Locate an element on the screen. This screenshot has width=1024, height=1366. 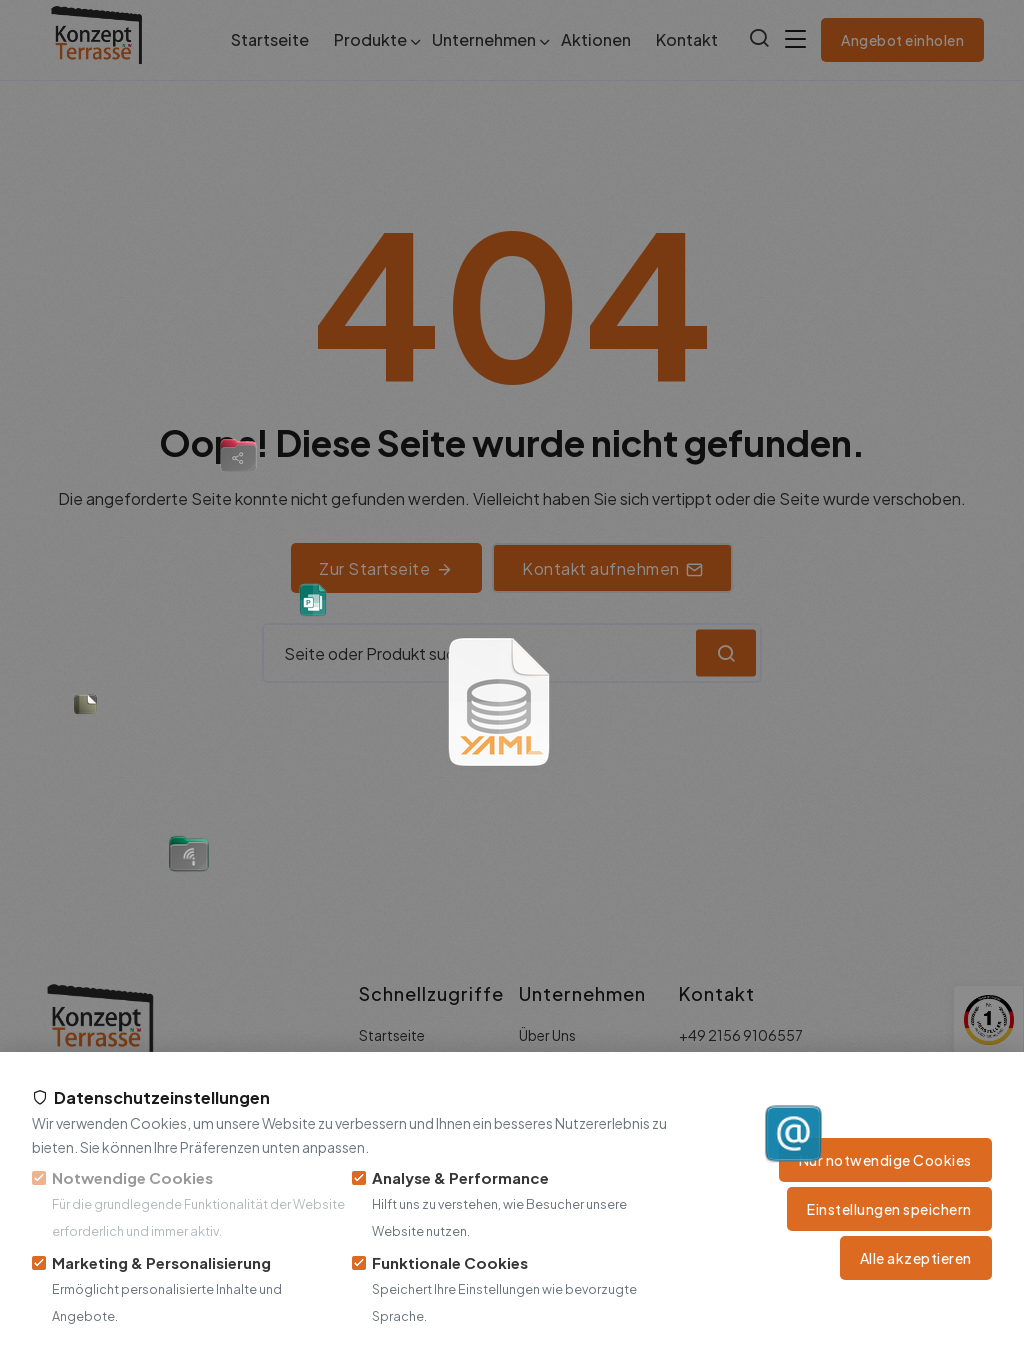
a yaml configuration file is located at coordinates (499, 702).